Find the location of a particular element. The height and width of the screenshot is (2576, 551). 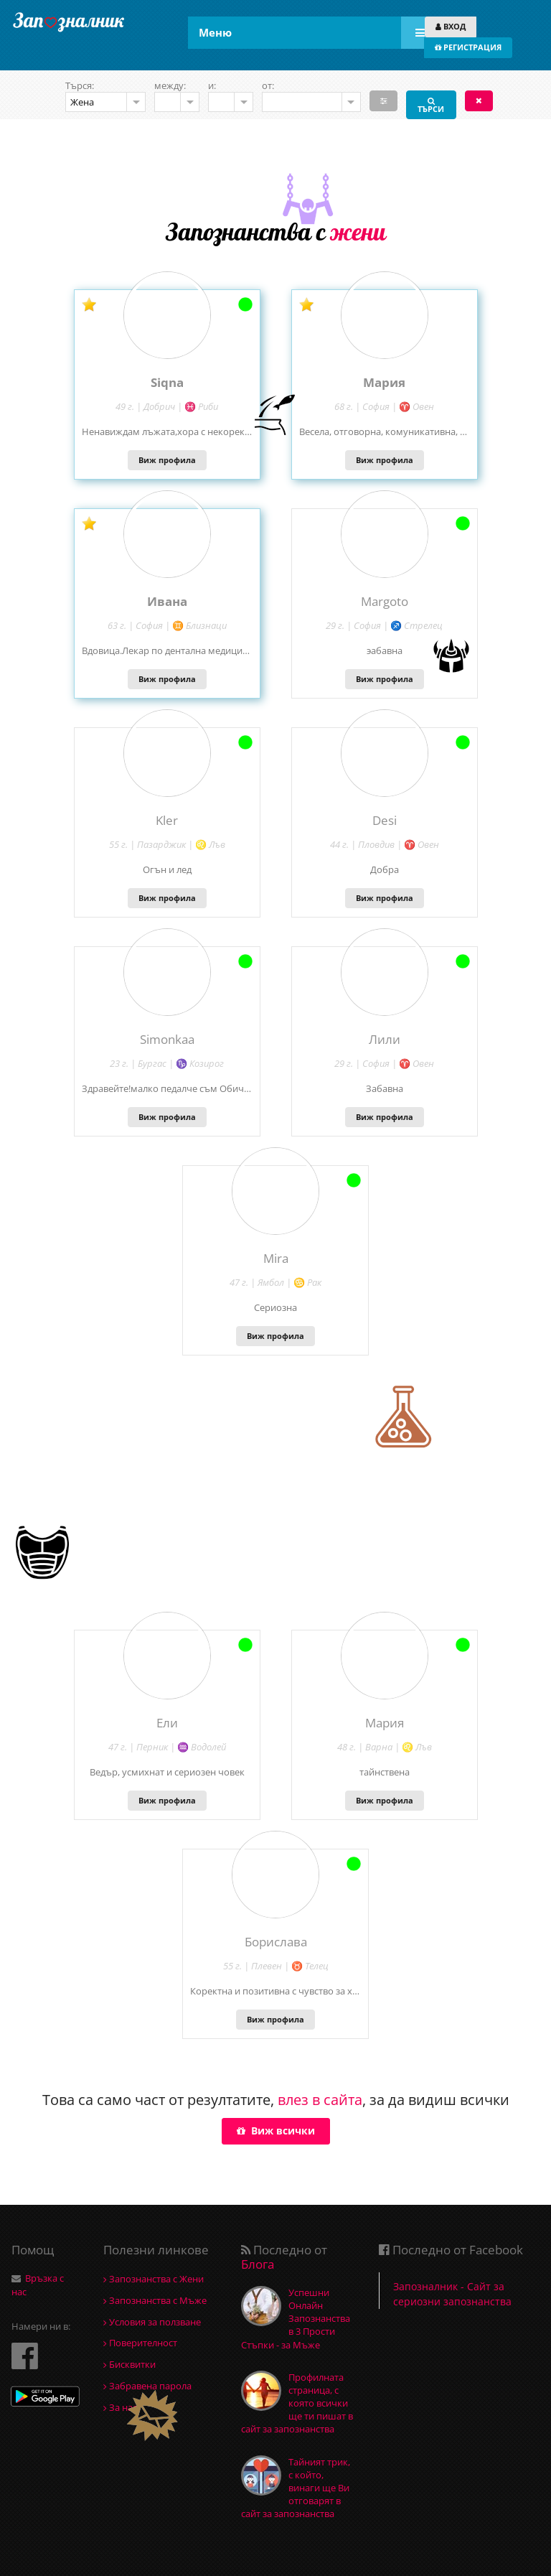

indicates a malicious or dangerous email/message is located at coordinates (152, 2415).